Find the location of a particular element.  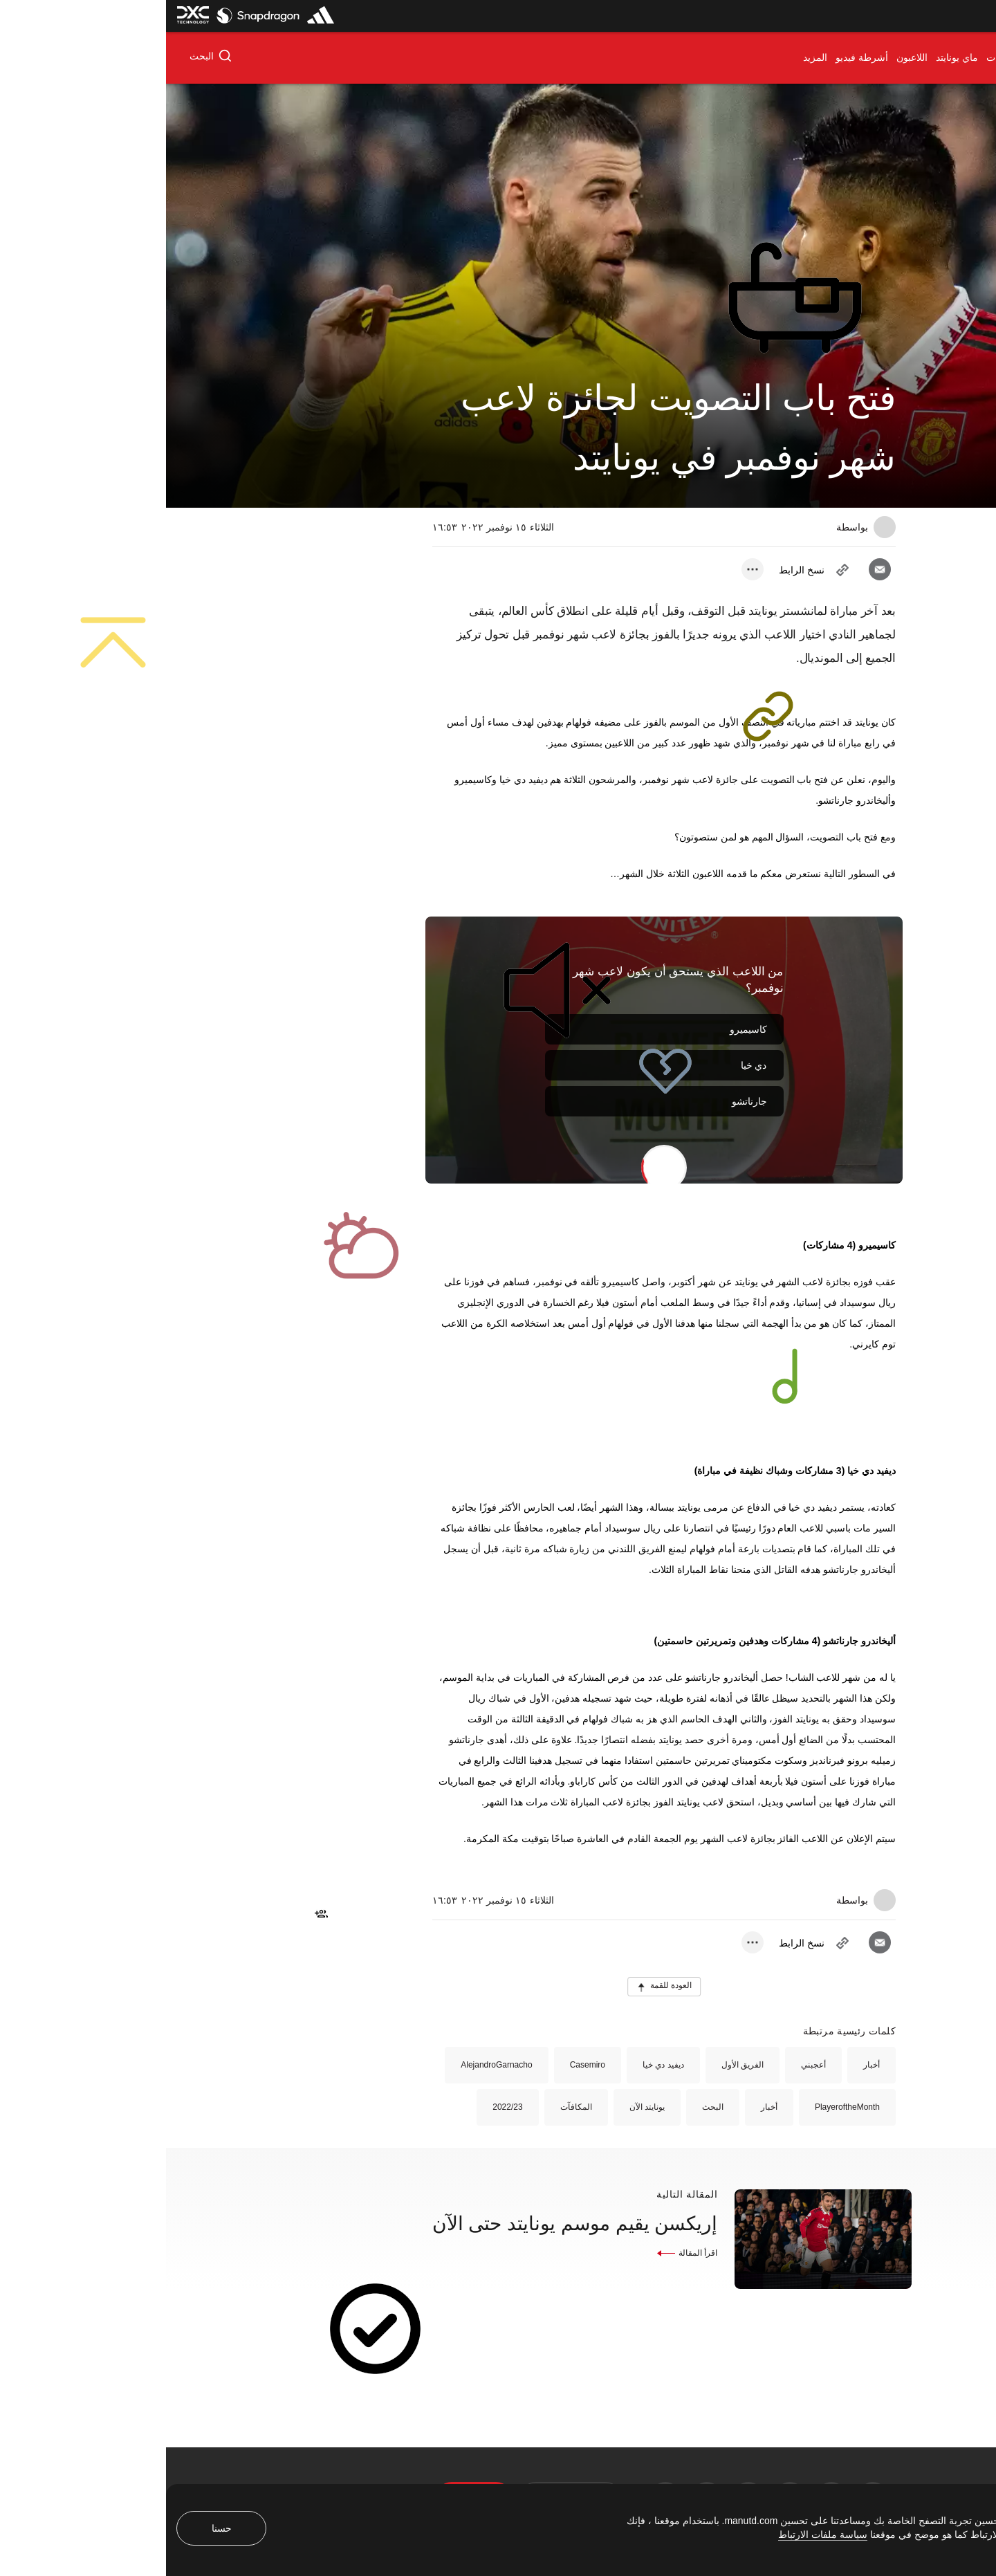

collapse content or scroll to top is located at coordinates (113, 641).